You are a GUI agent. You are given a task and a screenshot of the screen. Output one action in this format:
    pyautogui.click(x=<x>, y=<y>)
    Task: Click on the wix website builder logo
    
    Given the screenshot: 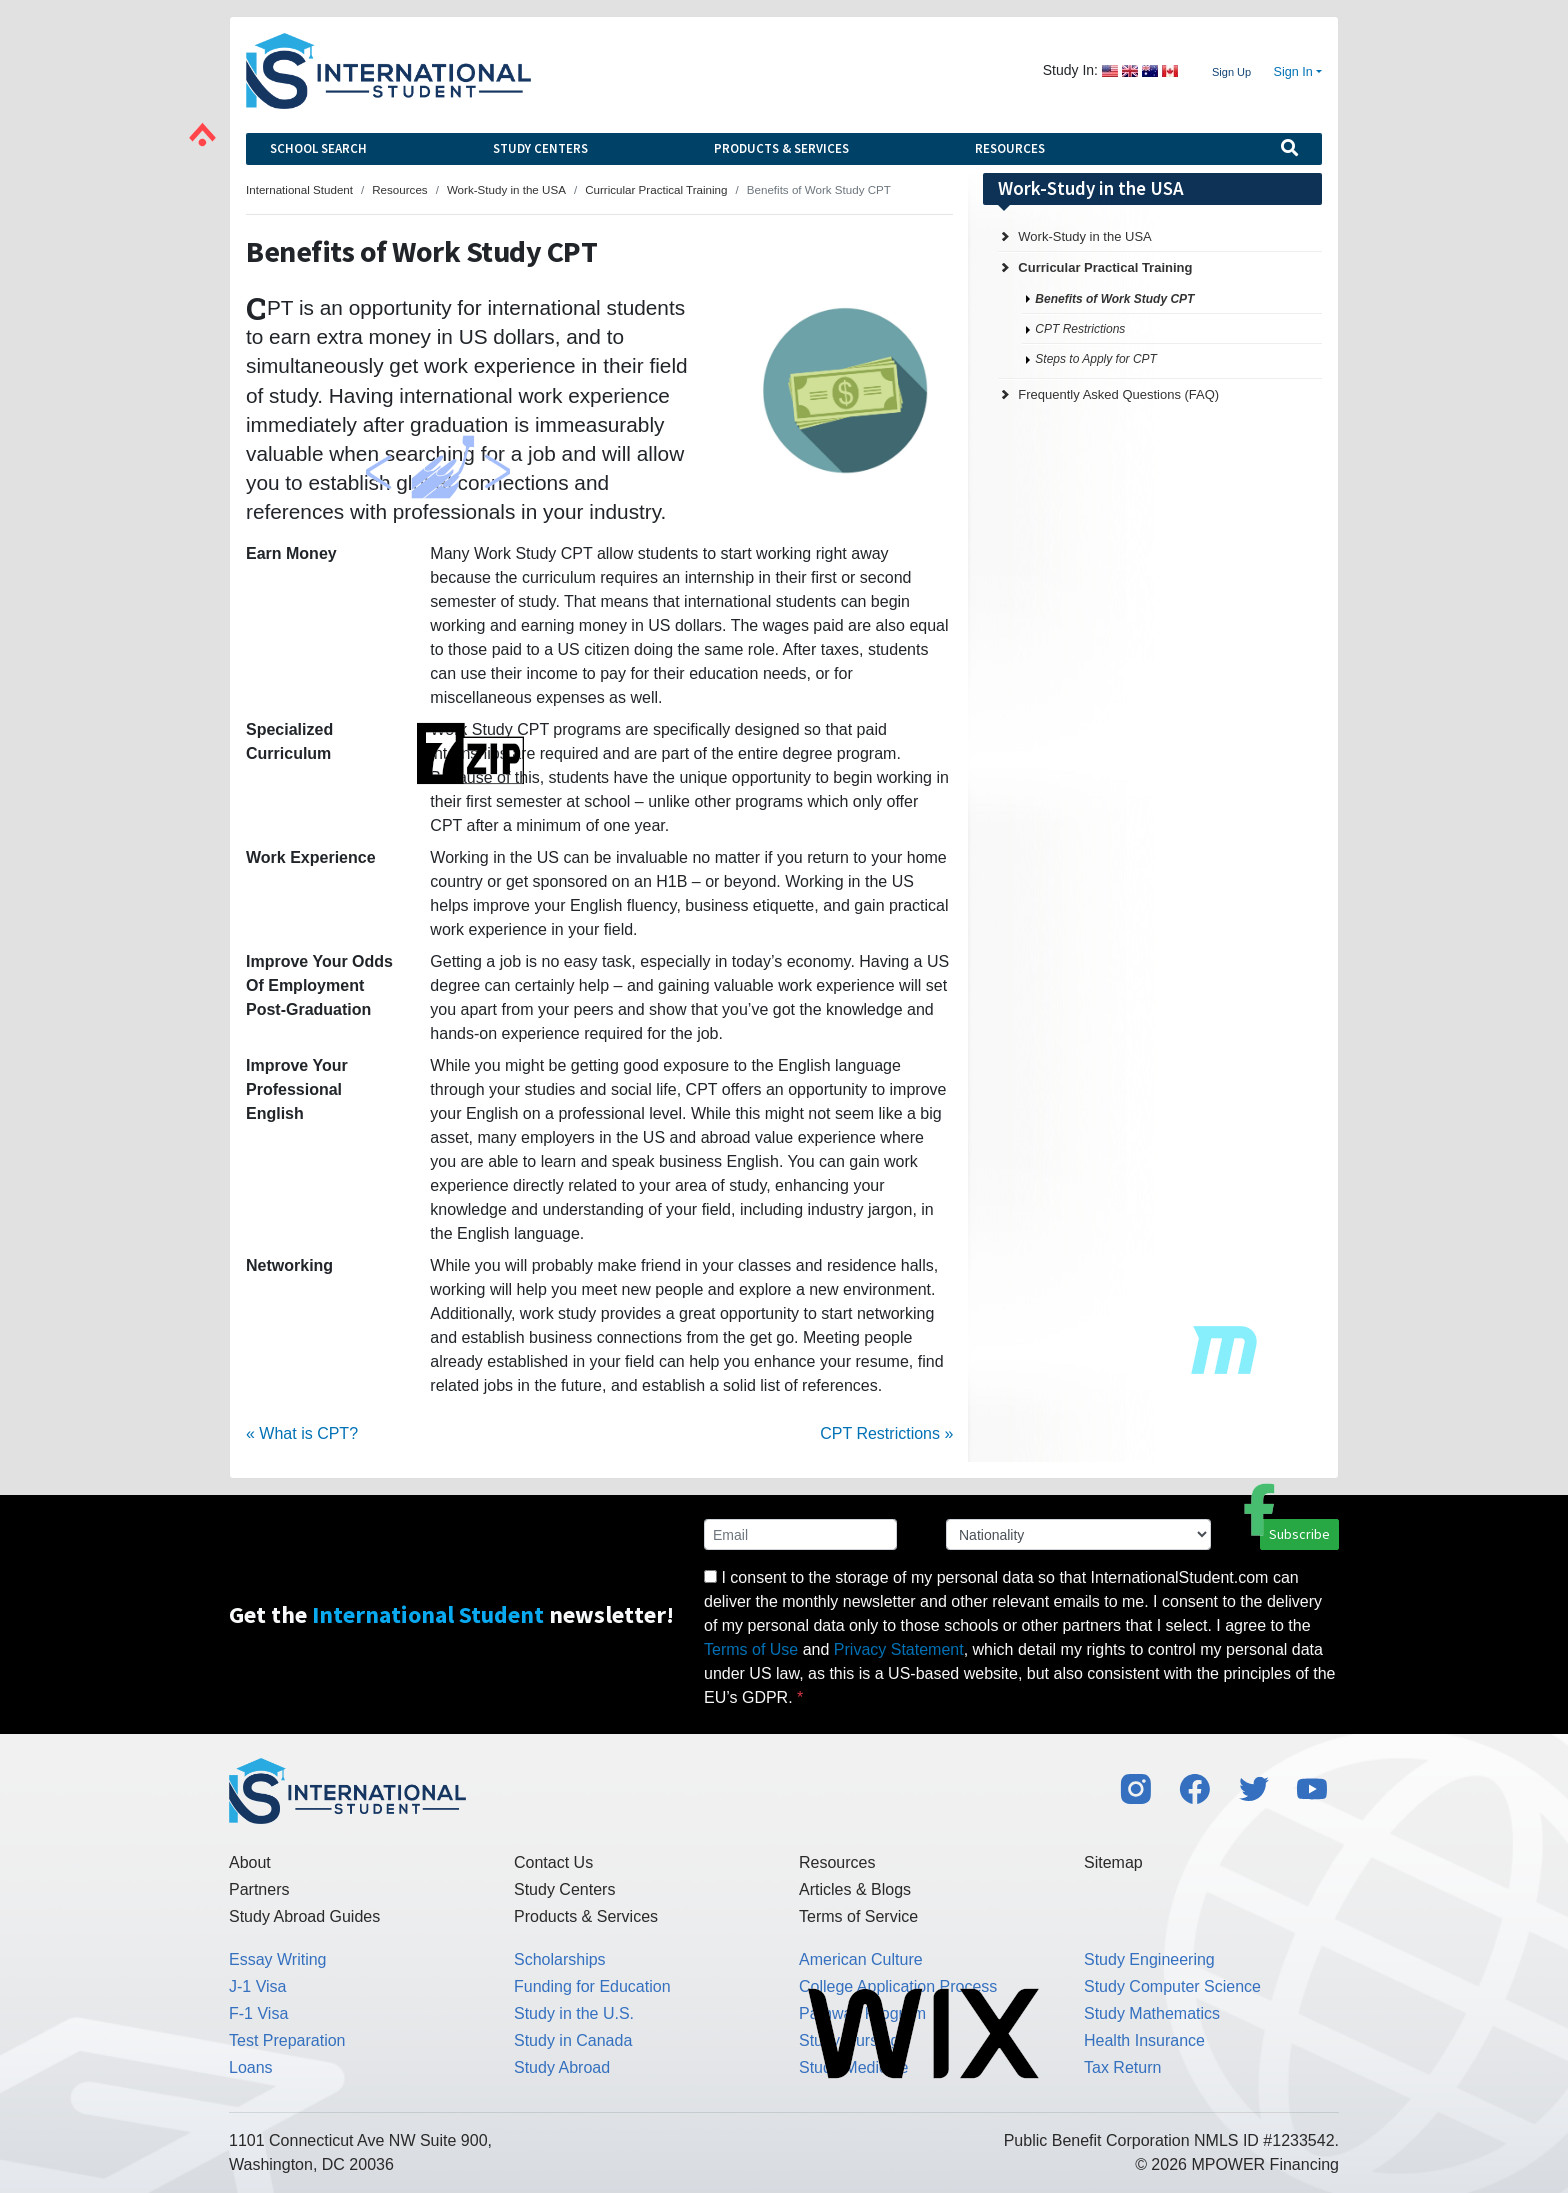 What is the action you would take?
    pyautogui.click(x=923, y=2033)
    